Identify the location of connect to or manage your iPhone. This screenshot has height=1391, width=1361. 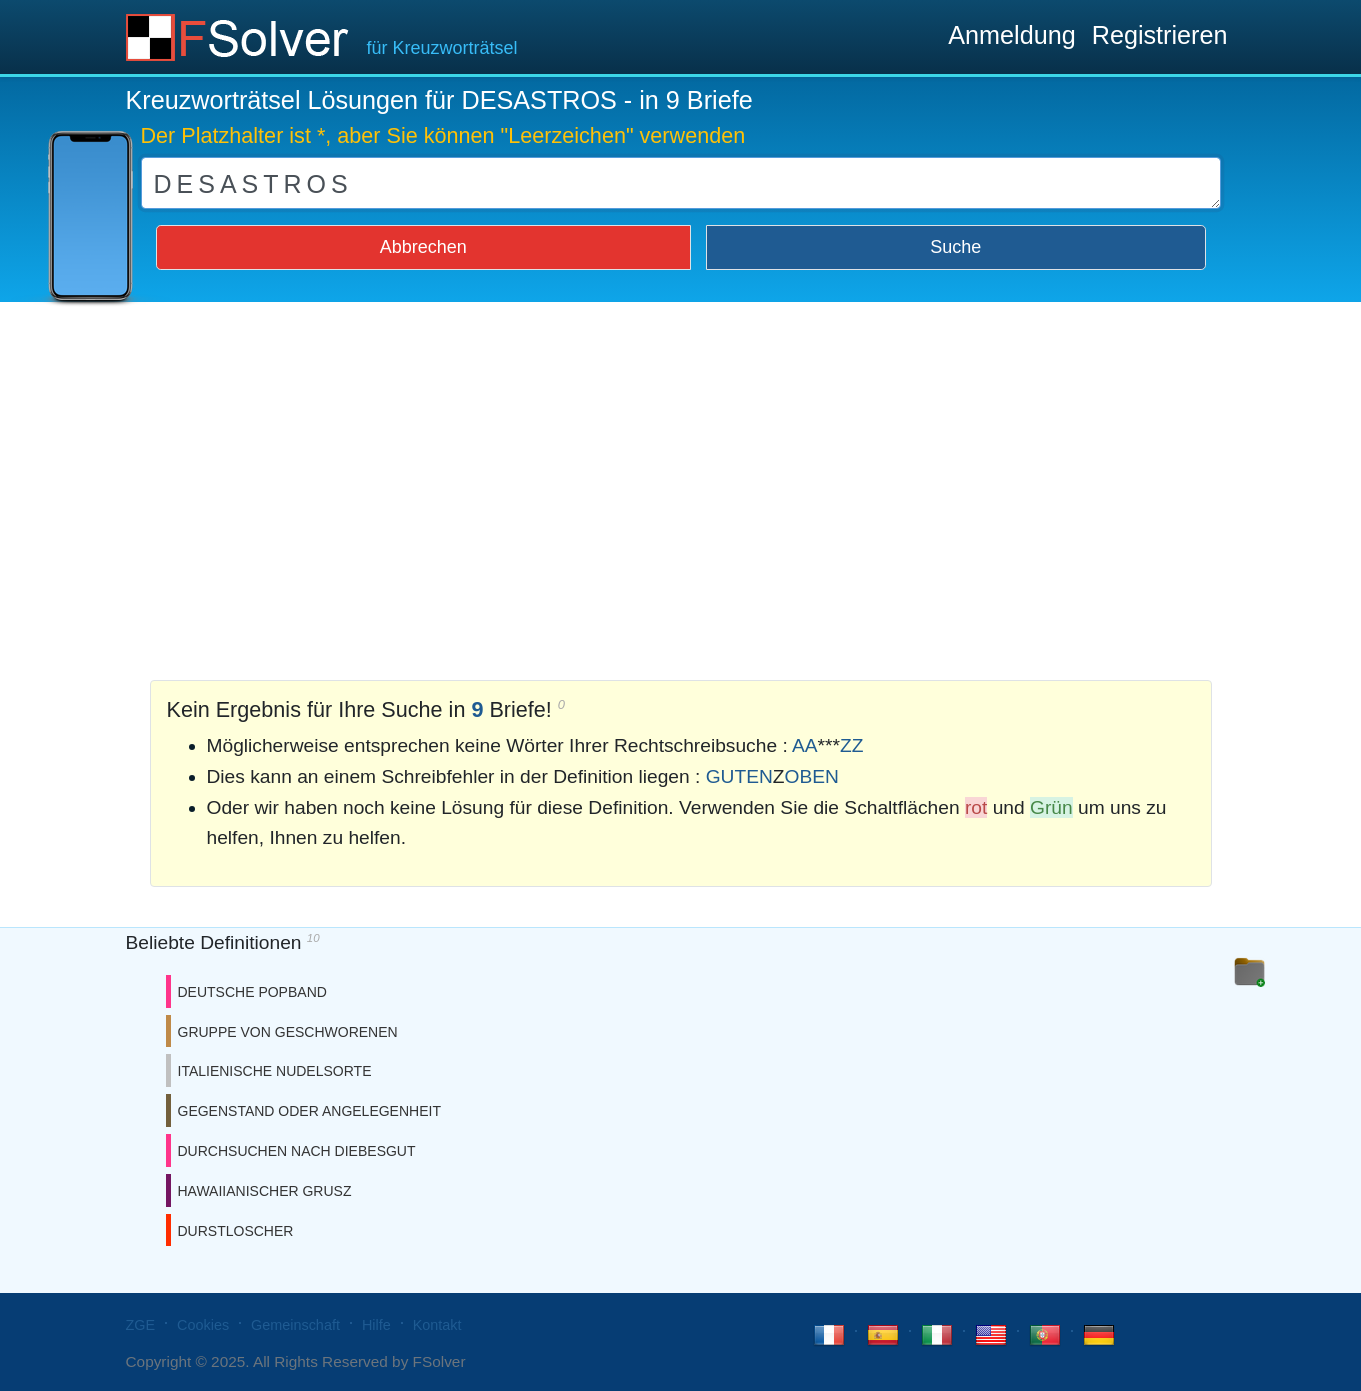
(90, 218).